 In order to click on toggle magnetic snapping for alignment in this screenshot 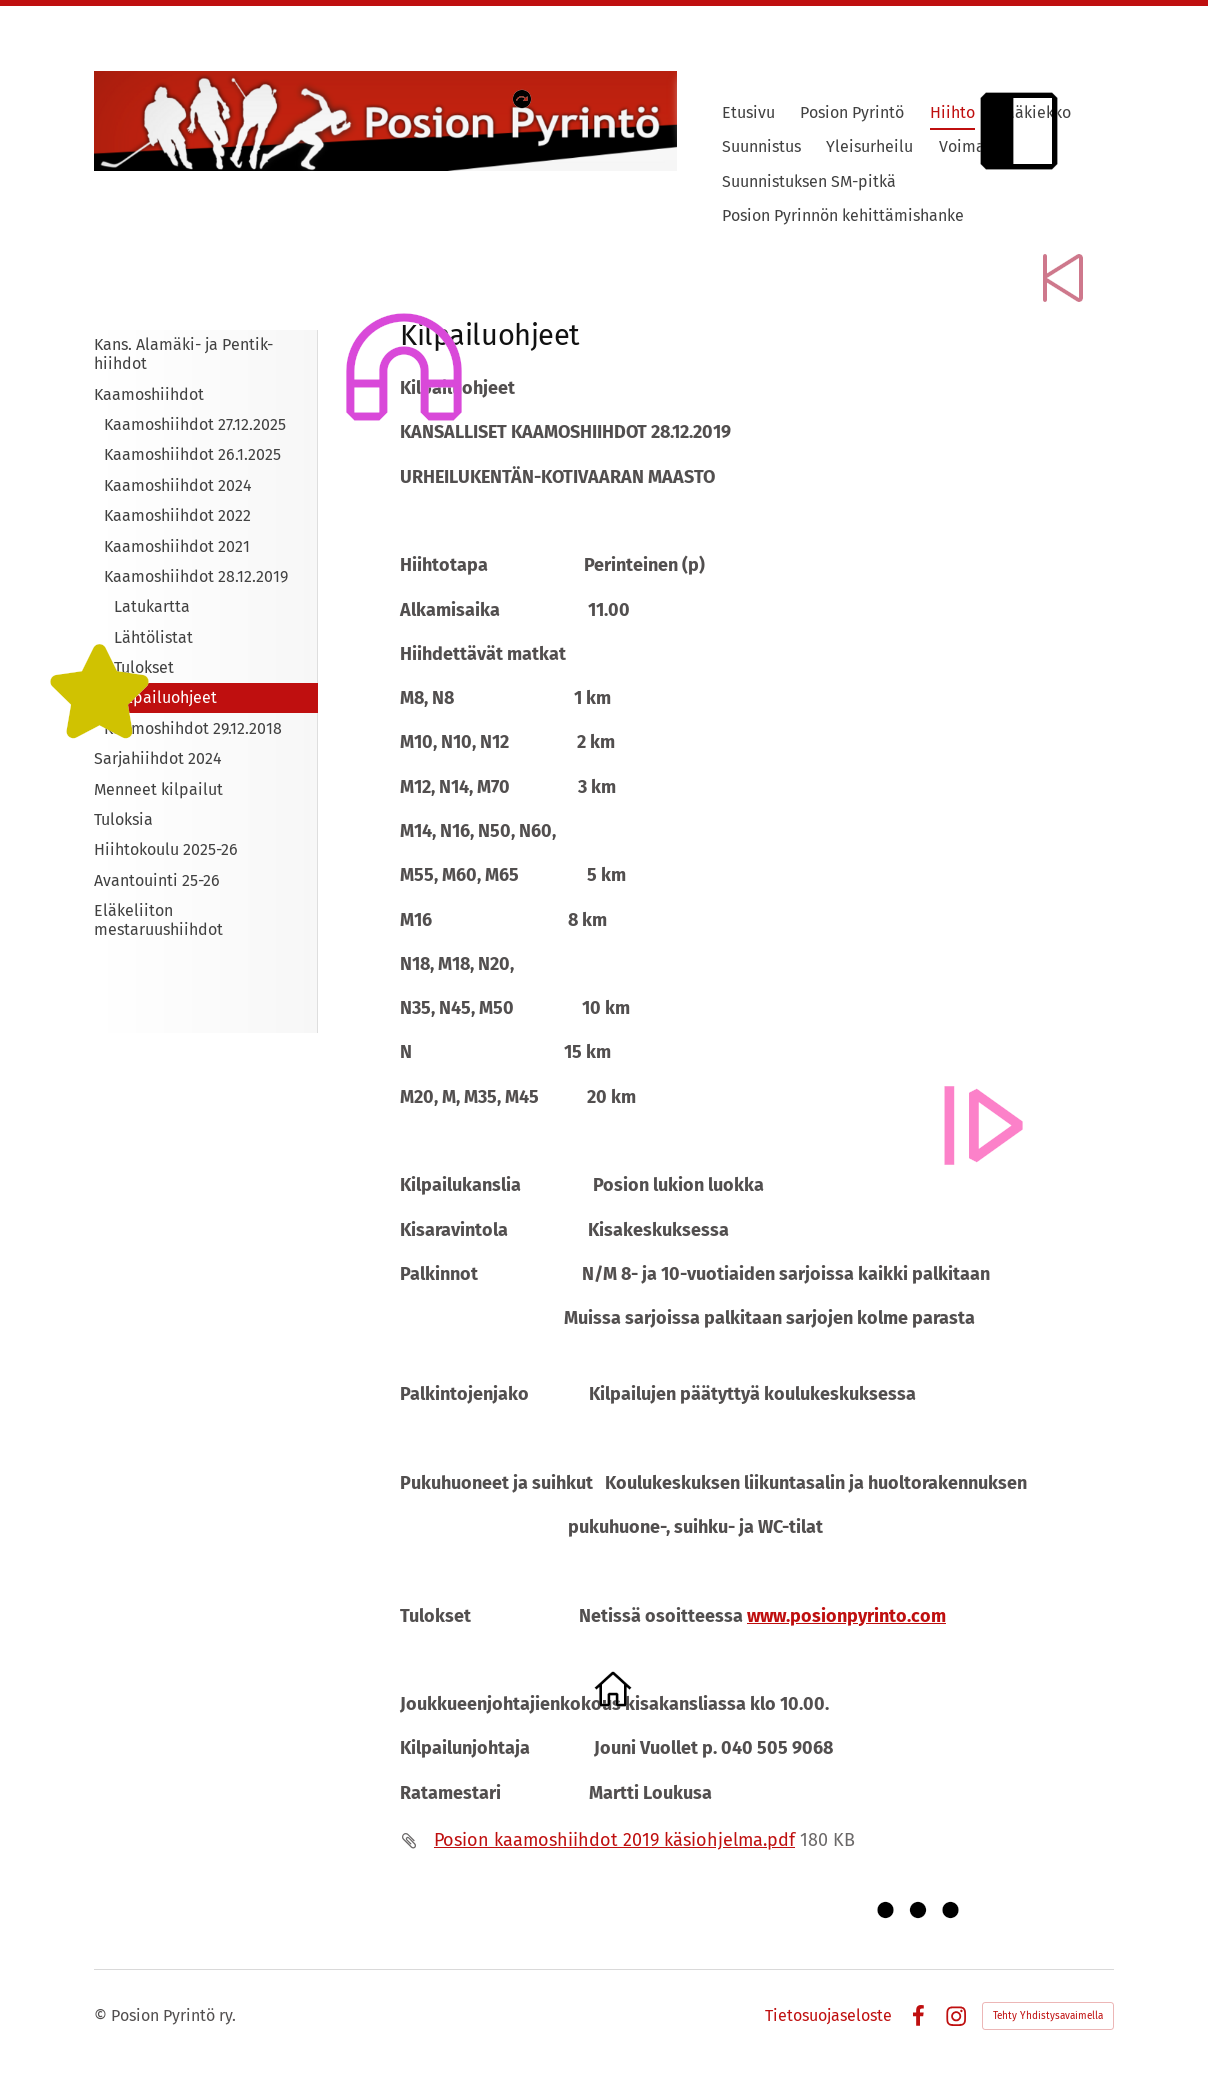, I will do `click(404, 367)`.